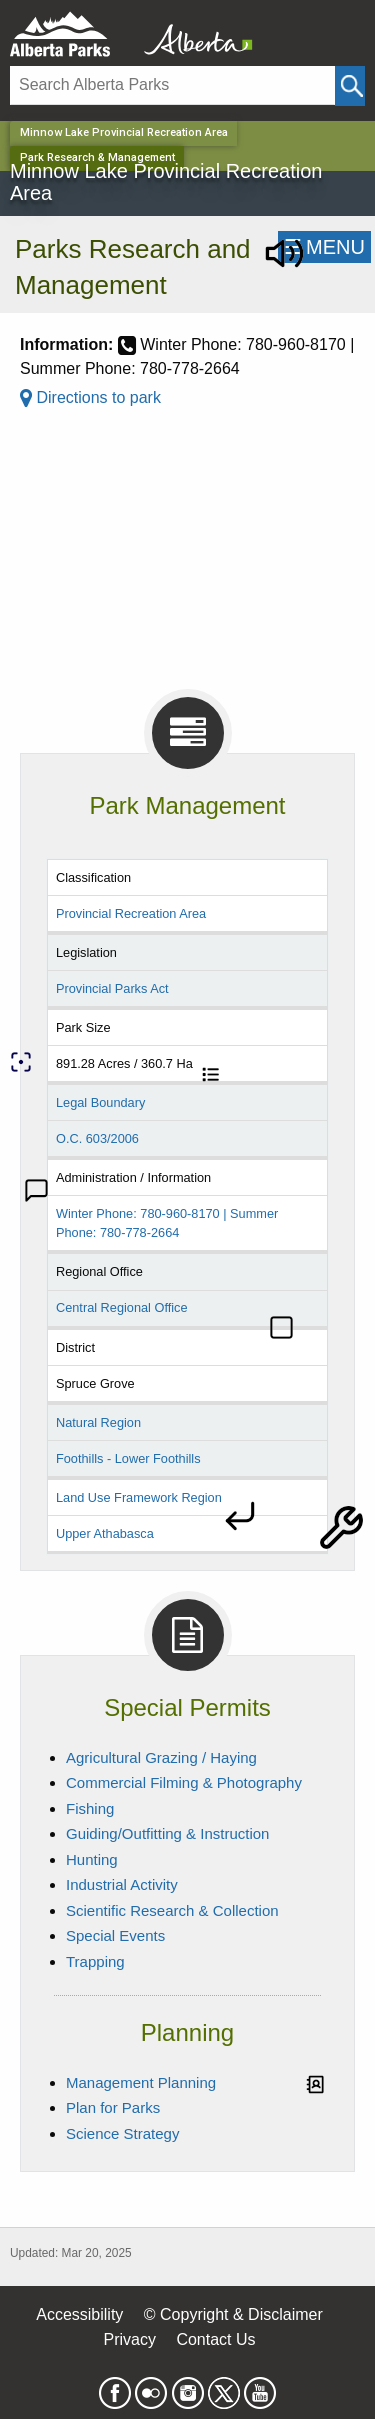 Image resolution: width=375 pixels, height=2419 pixels. I want to click on center focus on selected area, so click(21, 1062).